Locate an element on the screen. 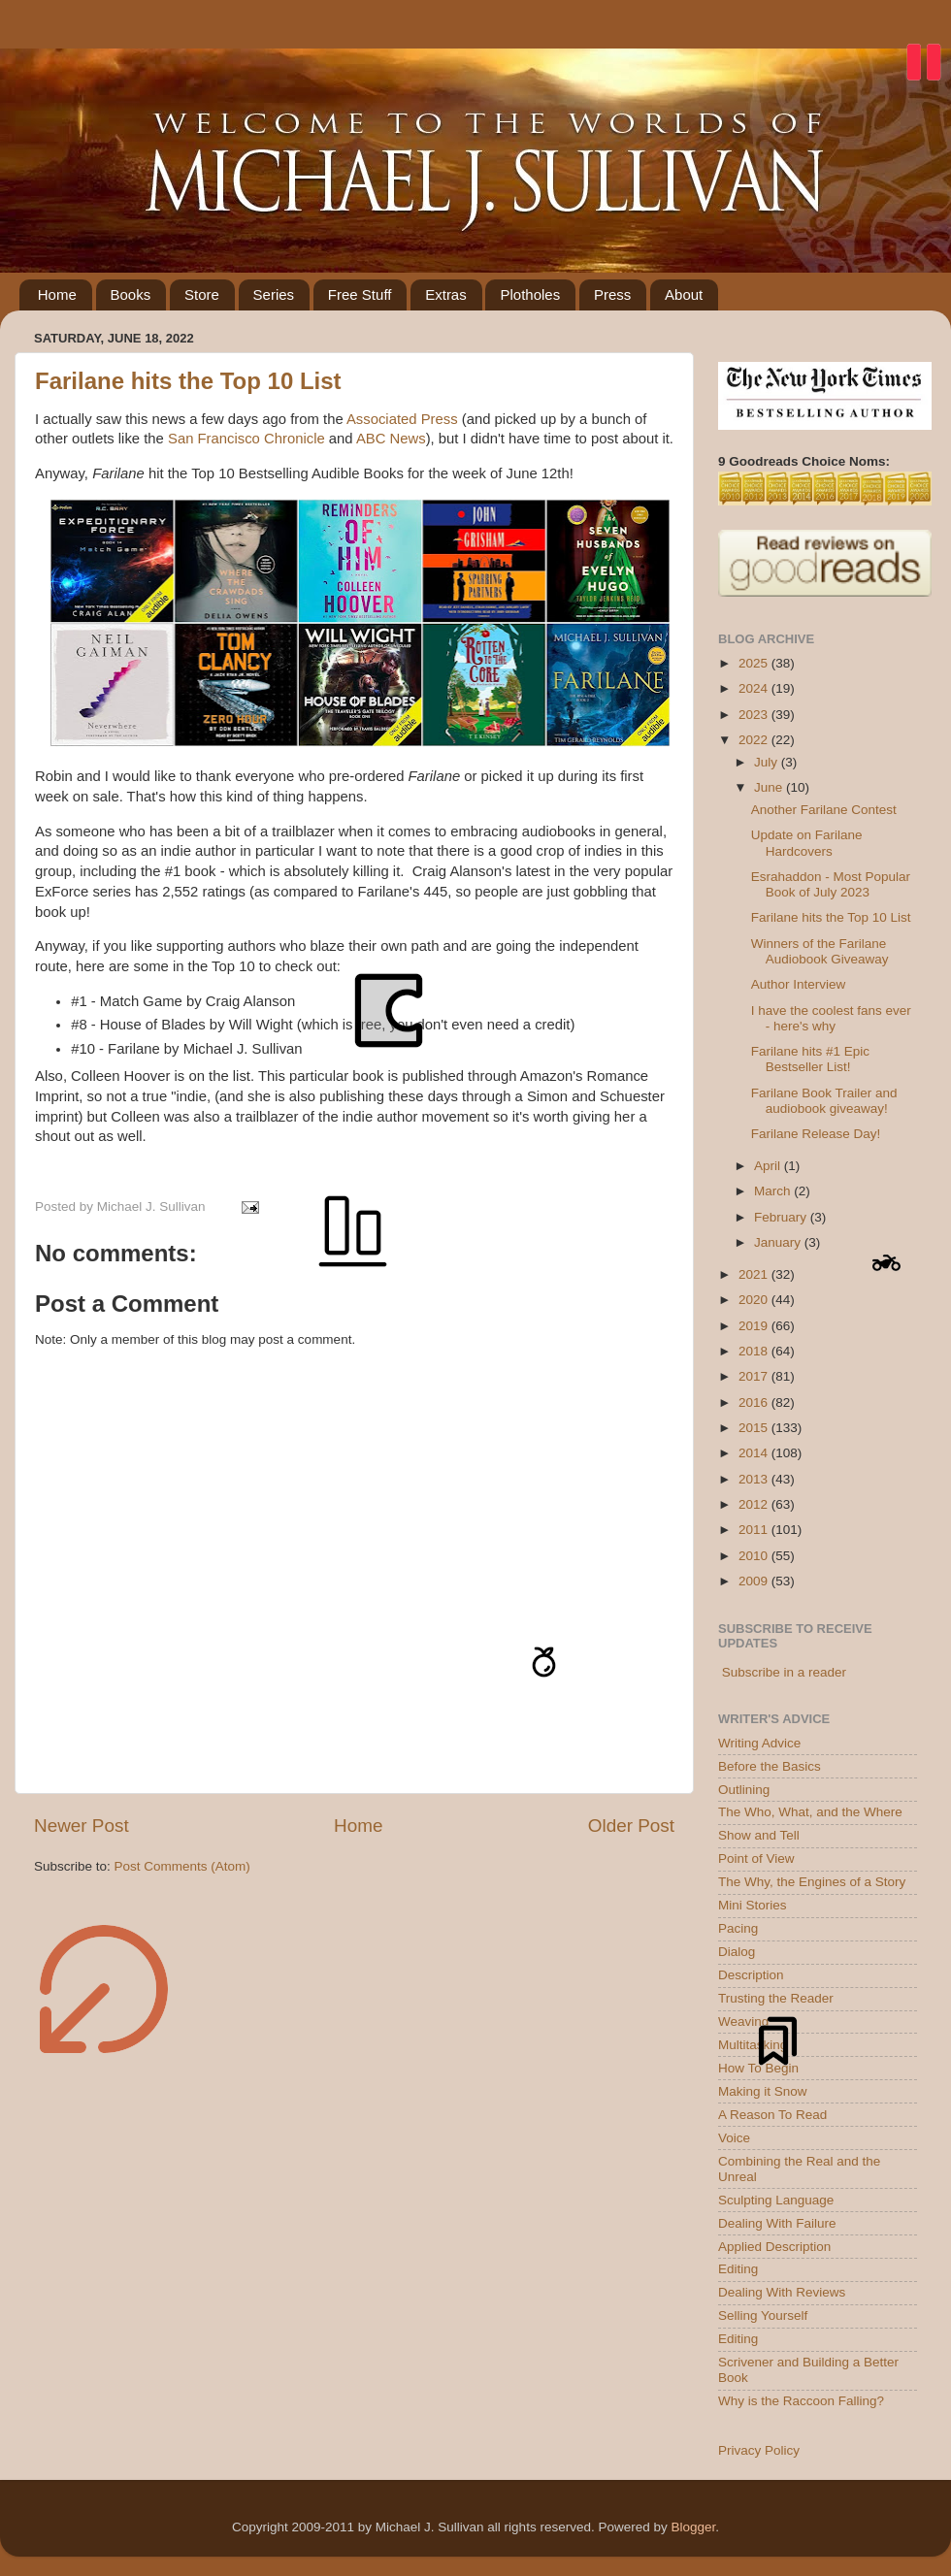 The height and width of the screenshot is (2576, 951). export or download content to the bottom-left is located at coordinates (104, 1989).